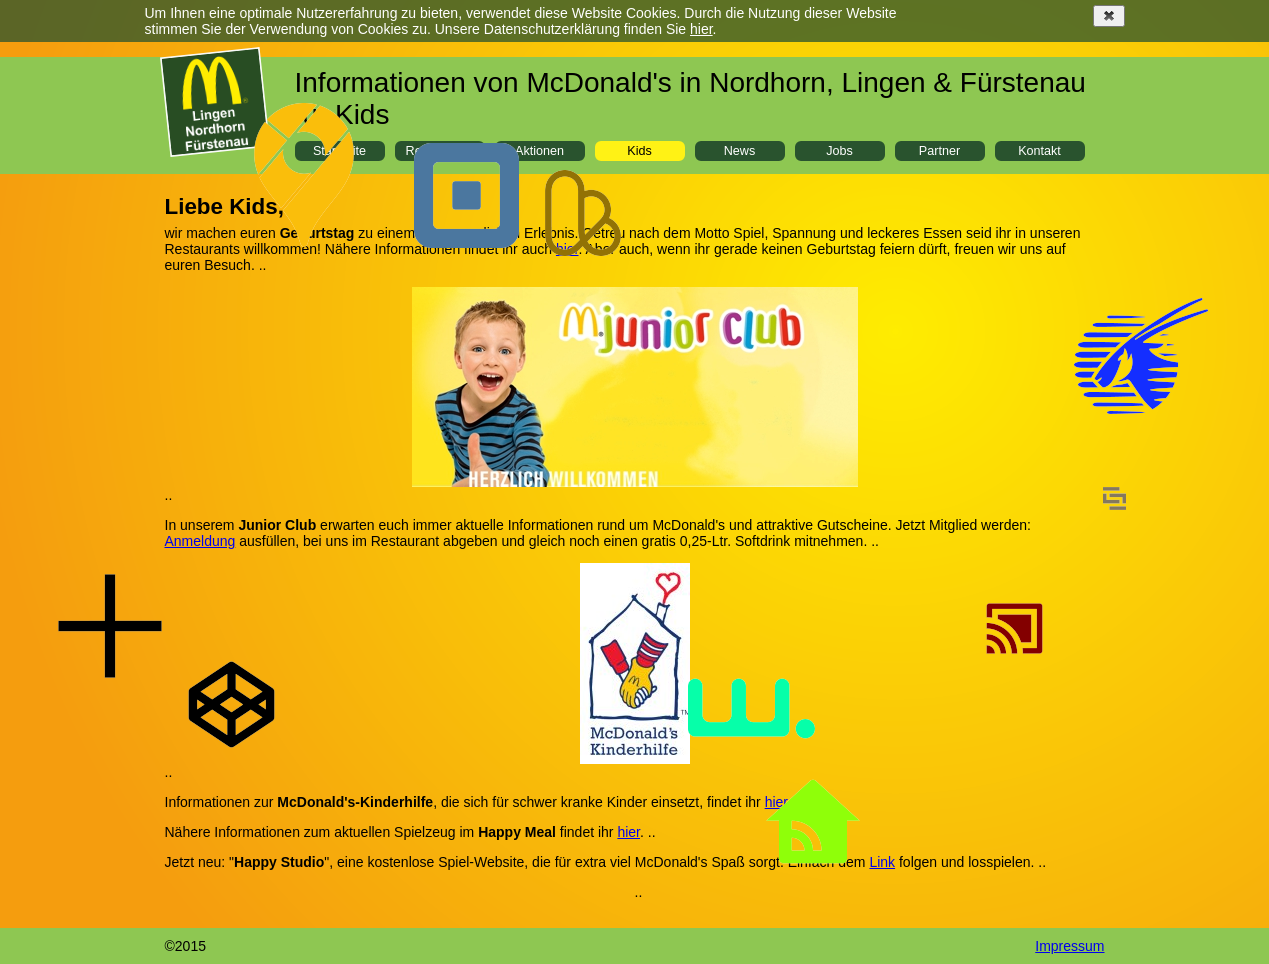 This screenshot has width=1269, height=964. What do you see at coordinates (466, 195) in the screenshot?
I see `open the Square payment app` at bounding box center [466, 195].